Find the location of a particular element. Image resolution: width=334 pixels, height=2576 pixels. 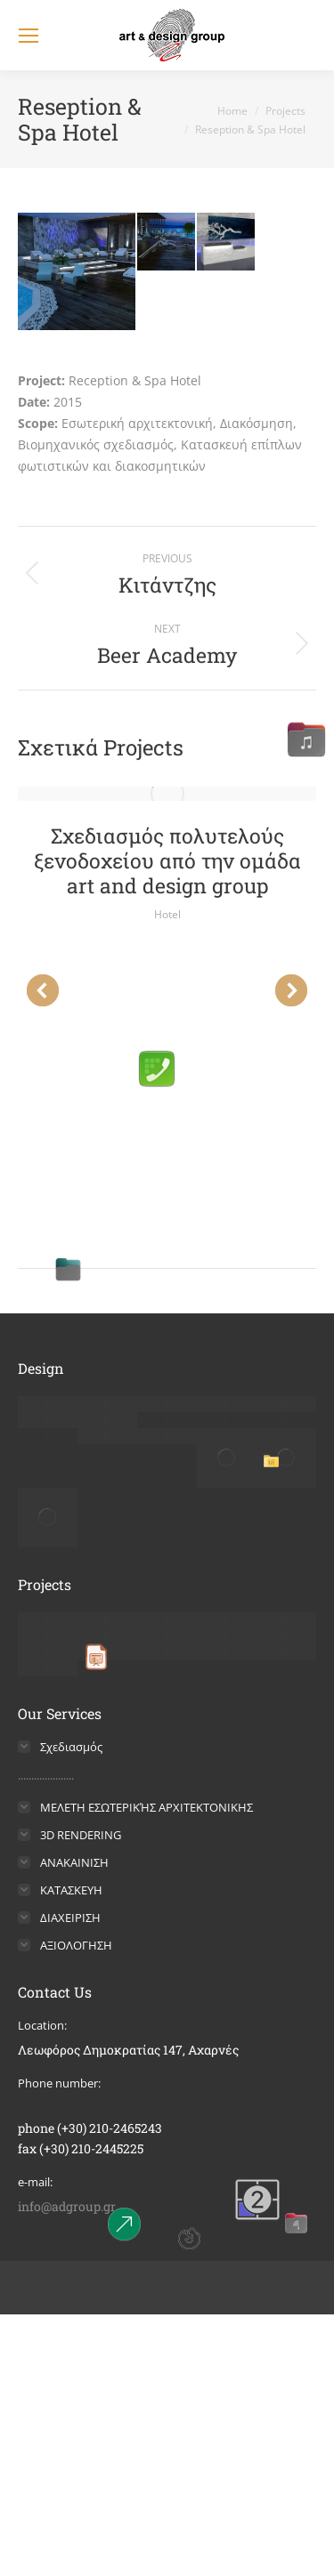

open the phone or calls app is located at coordinates (157, 1069).